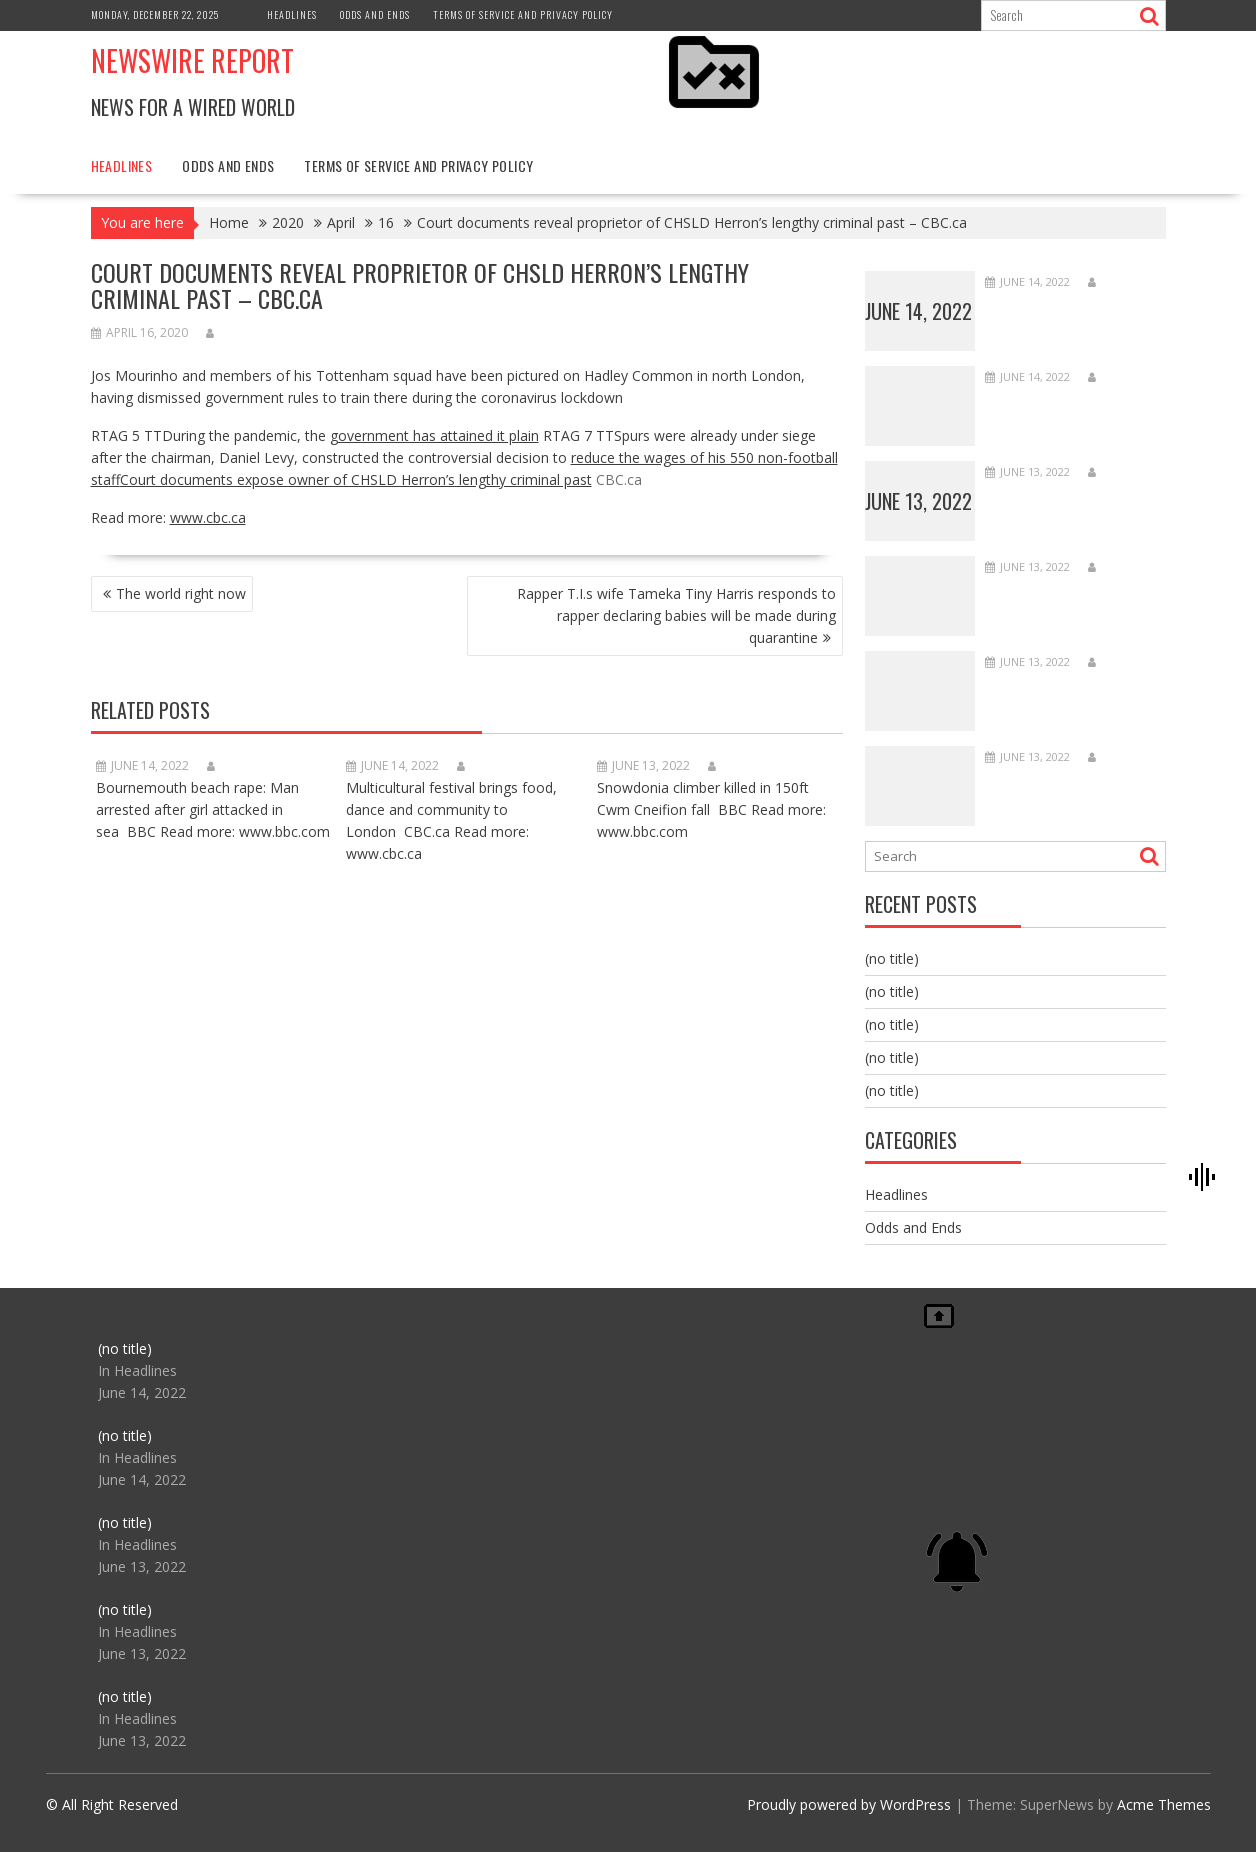 The width and height of the screenshot is (1256, 1852). Describe the element at coordinates (714, 72) in the screenshot. I see `access folder with validation rules` at that location.